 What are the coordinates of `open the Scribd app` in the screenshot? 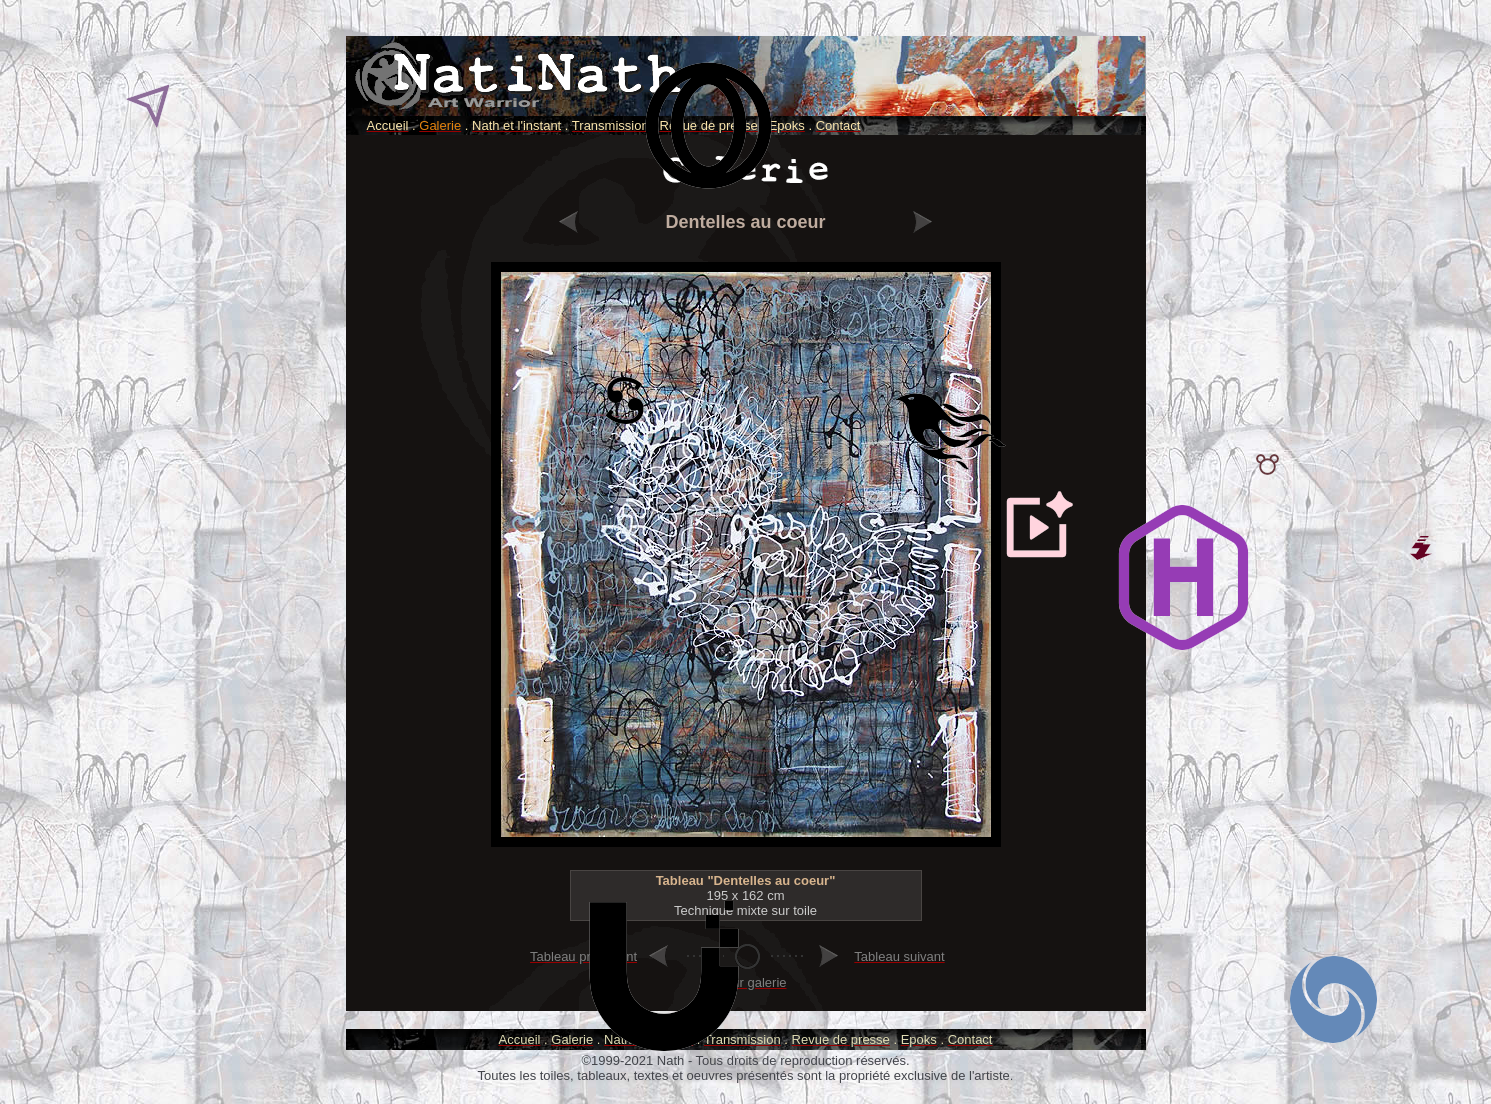 It's located at (624, 400).